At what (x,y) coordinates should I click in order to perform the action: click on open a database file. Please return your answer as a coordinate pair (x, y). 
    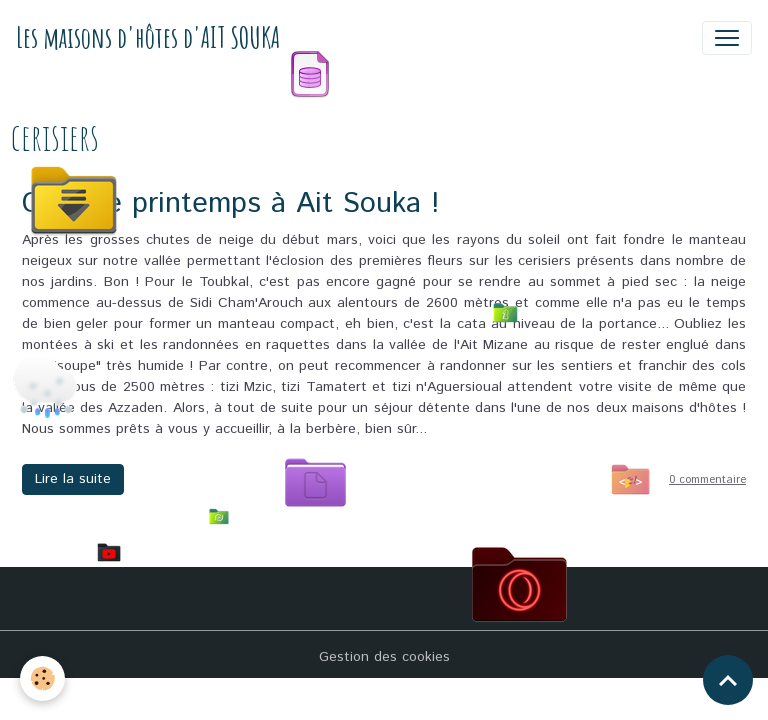
    Looking at the image, I should click on (310, 74).